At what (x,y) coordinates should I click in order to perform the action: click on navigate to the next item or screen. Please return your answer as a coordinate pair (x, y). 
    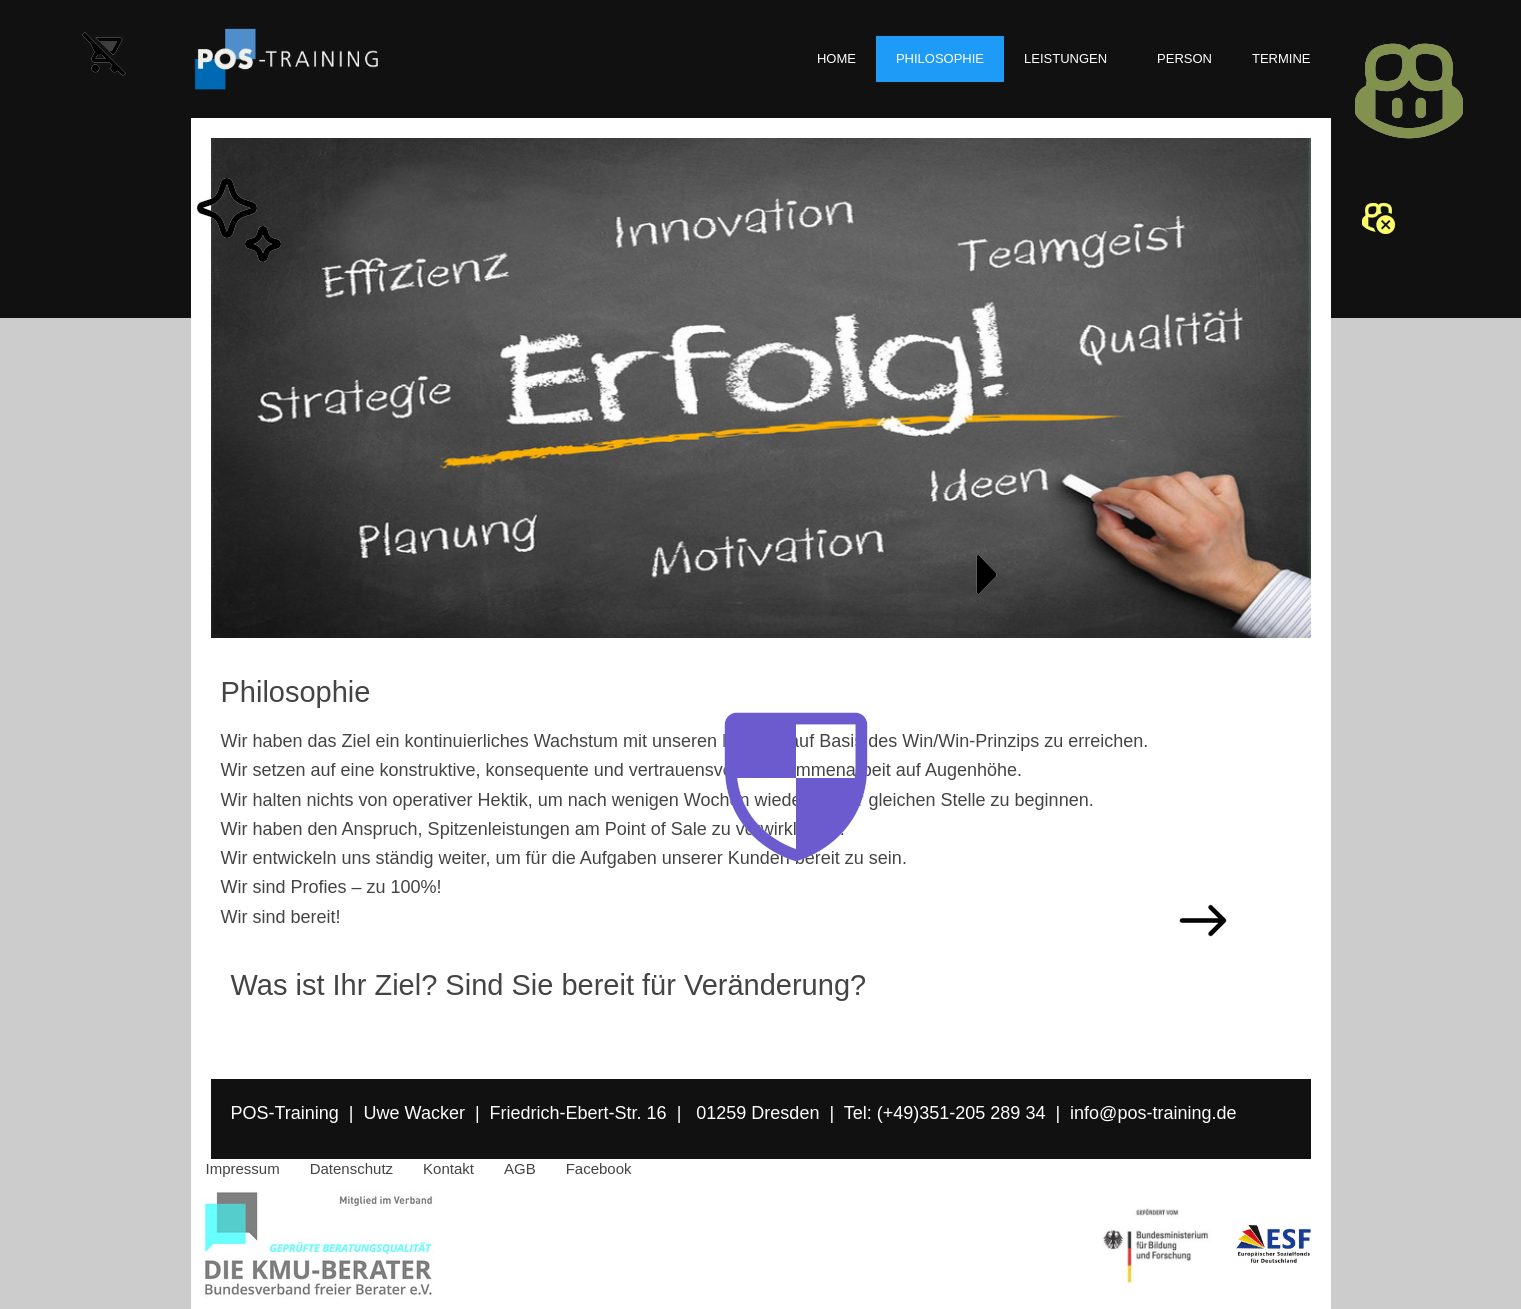
    Looking at the image, I should click on (1203, 920).